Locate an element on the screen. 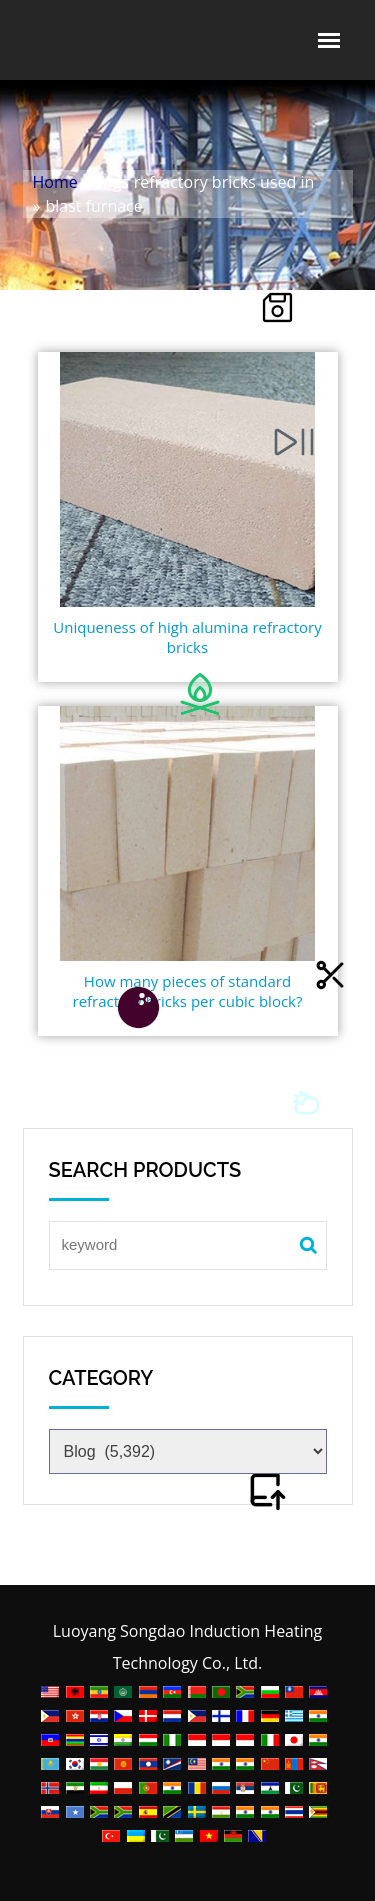  access camping or outdoor activity features is located at coordinates (200, 694).